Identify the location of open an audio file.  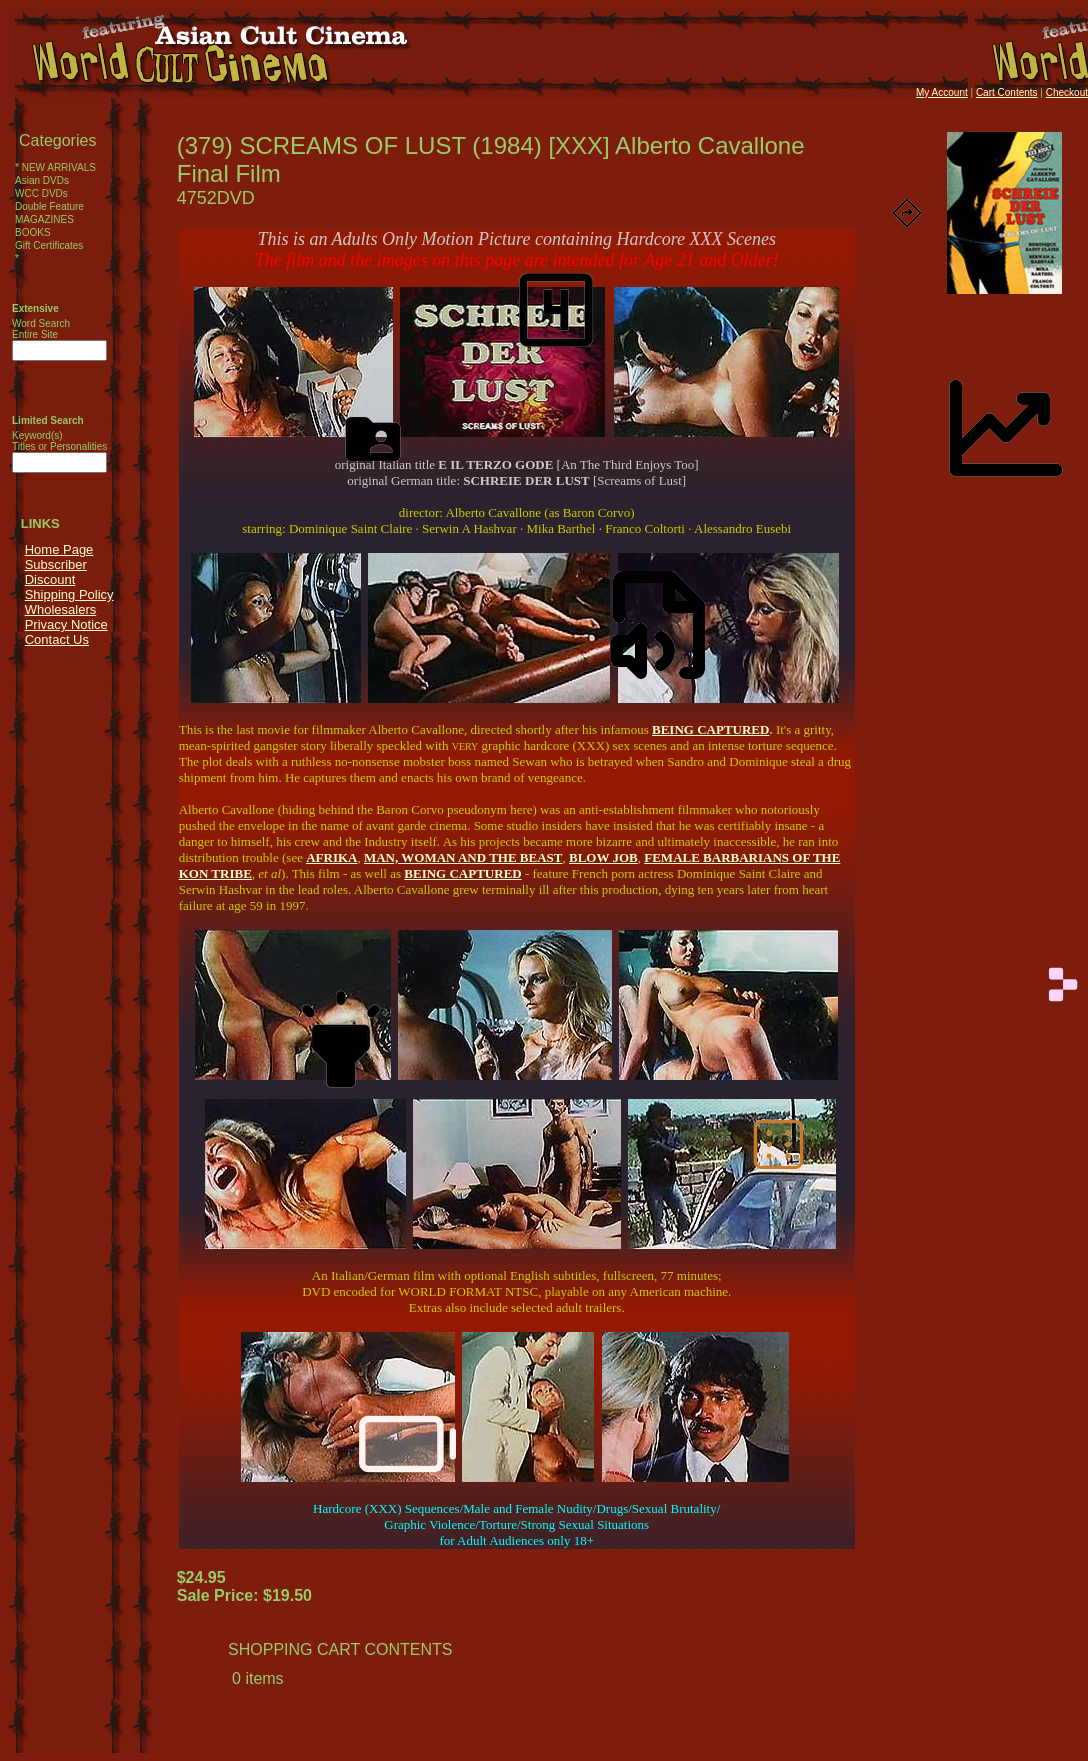
(659, 625).